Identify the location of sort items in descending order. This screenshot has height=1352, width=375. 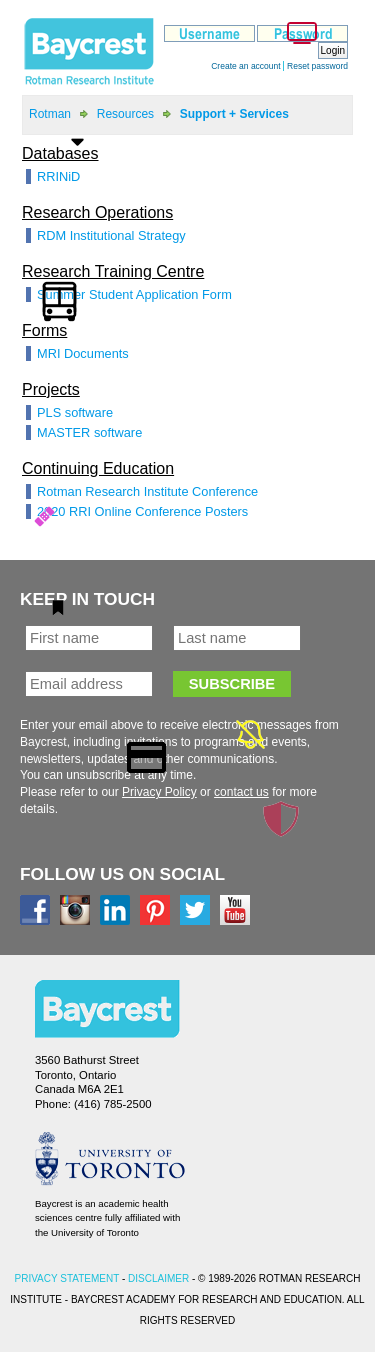
(77, 137).